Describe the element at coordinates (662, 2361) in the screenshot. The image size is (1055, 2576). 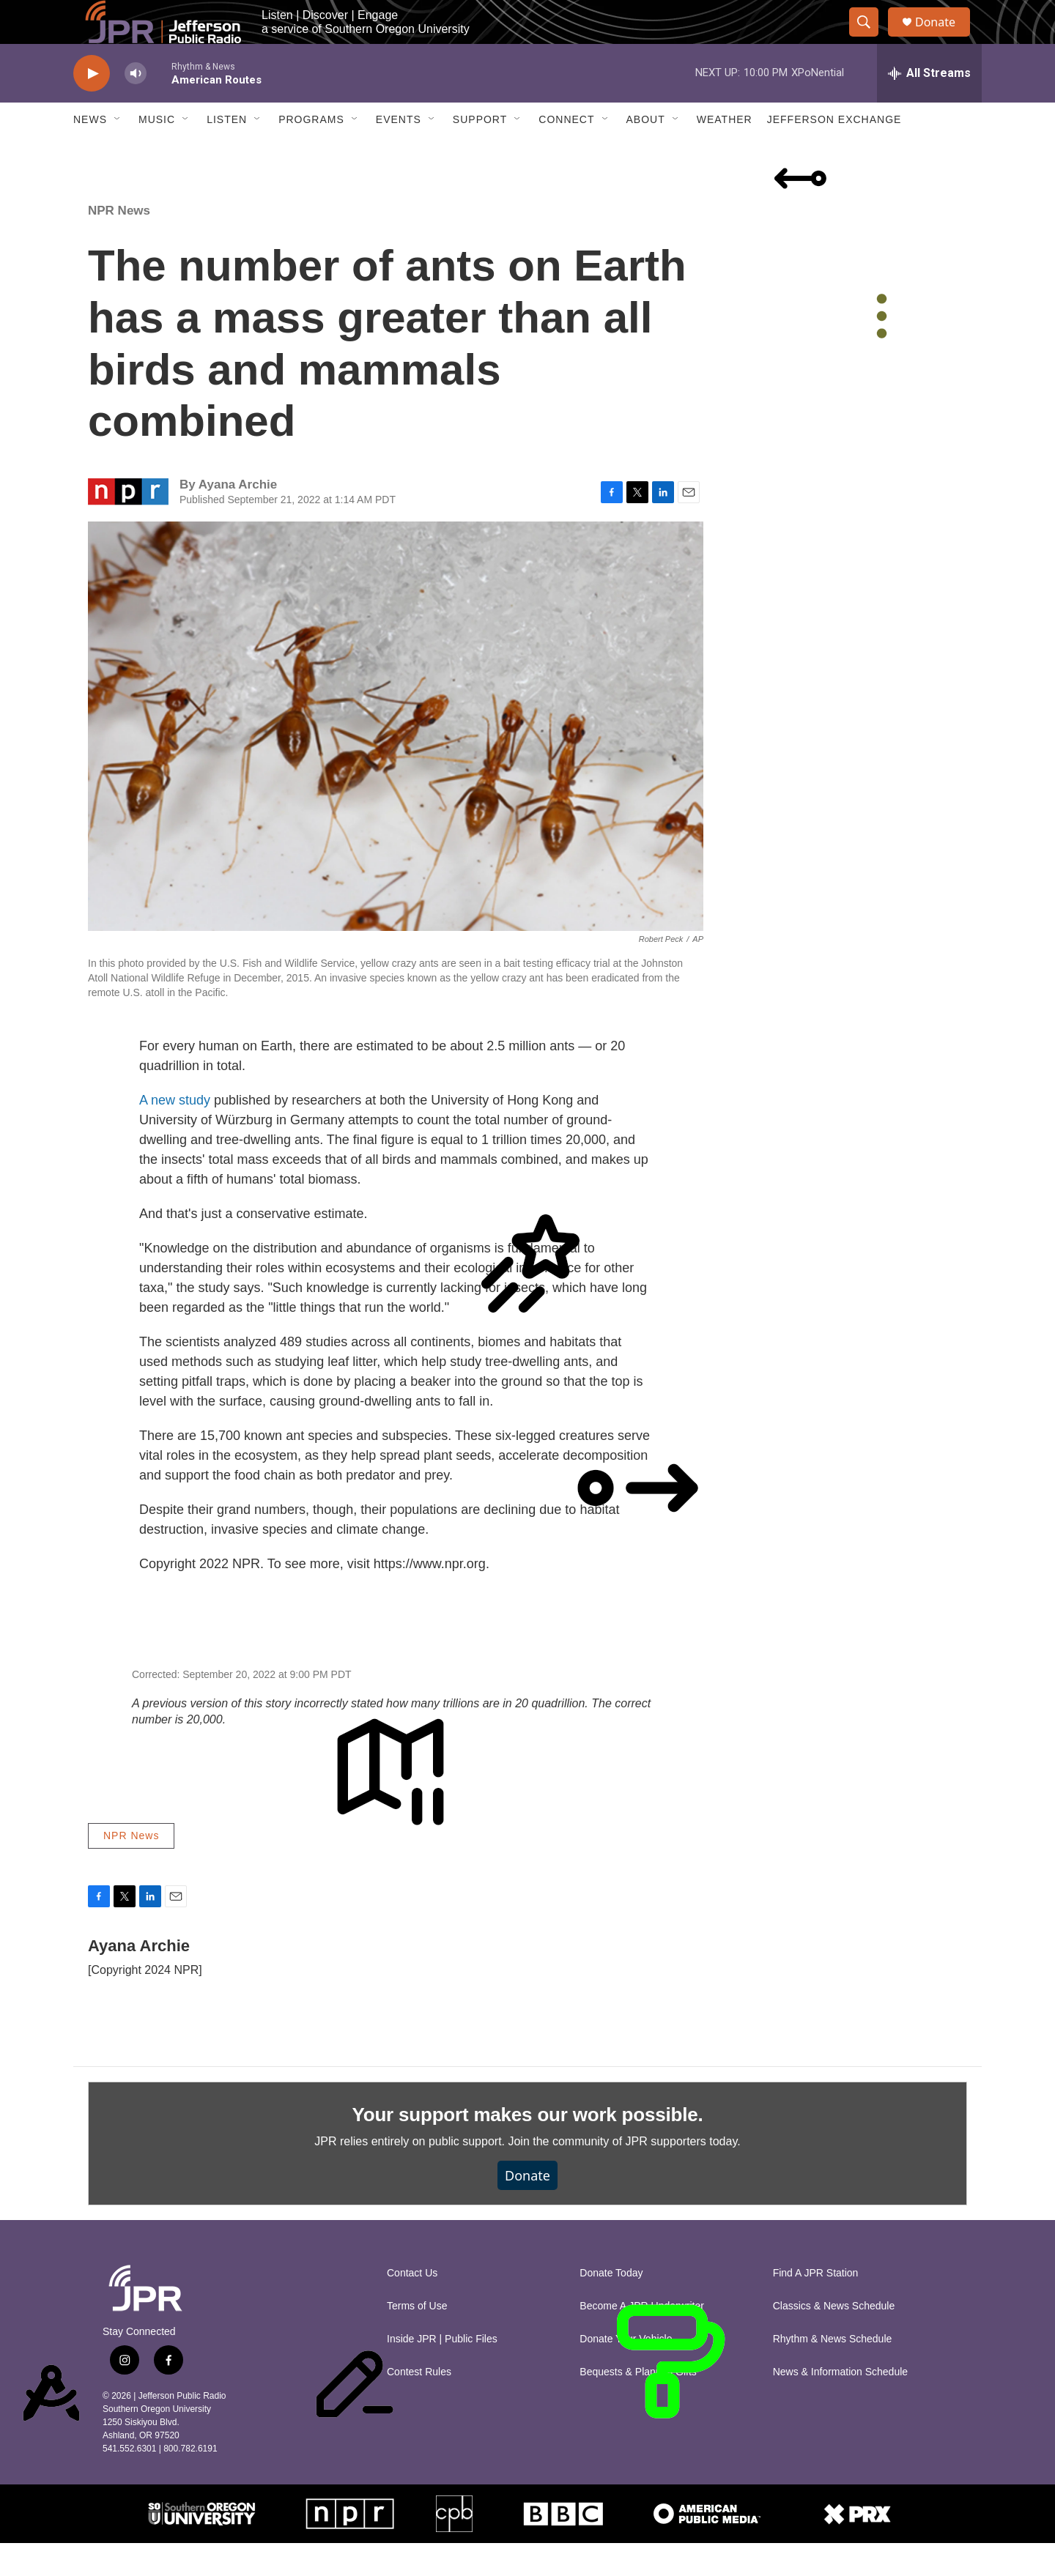
I see `access painting or drawing tools` at that location.